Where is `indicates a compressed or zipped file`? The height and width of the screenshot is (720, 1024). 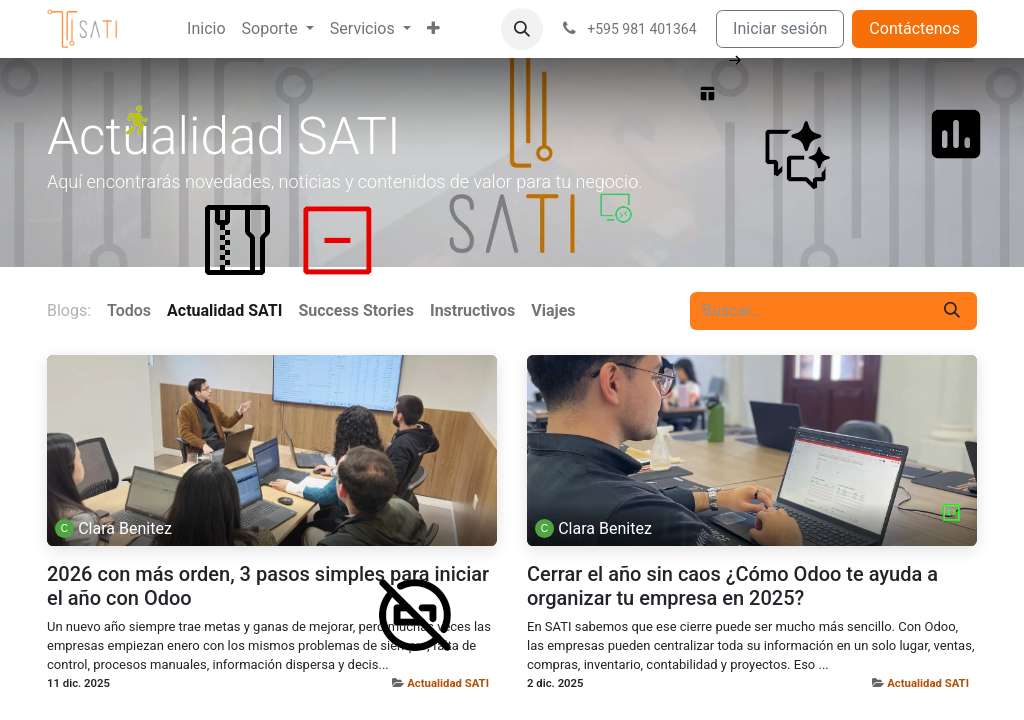 indicates a compressed or zipped file is located at coordinates (235, 240).